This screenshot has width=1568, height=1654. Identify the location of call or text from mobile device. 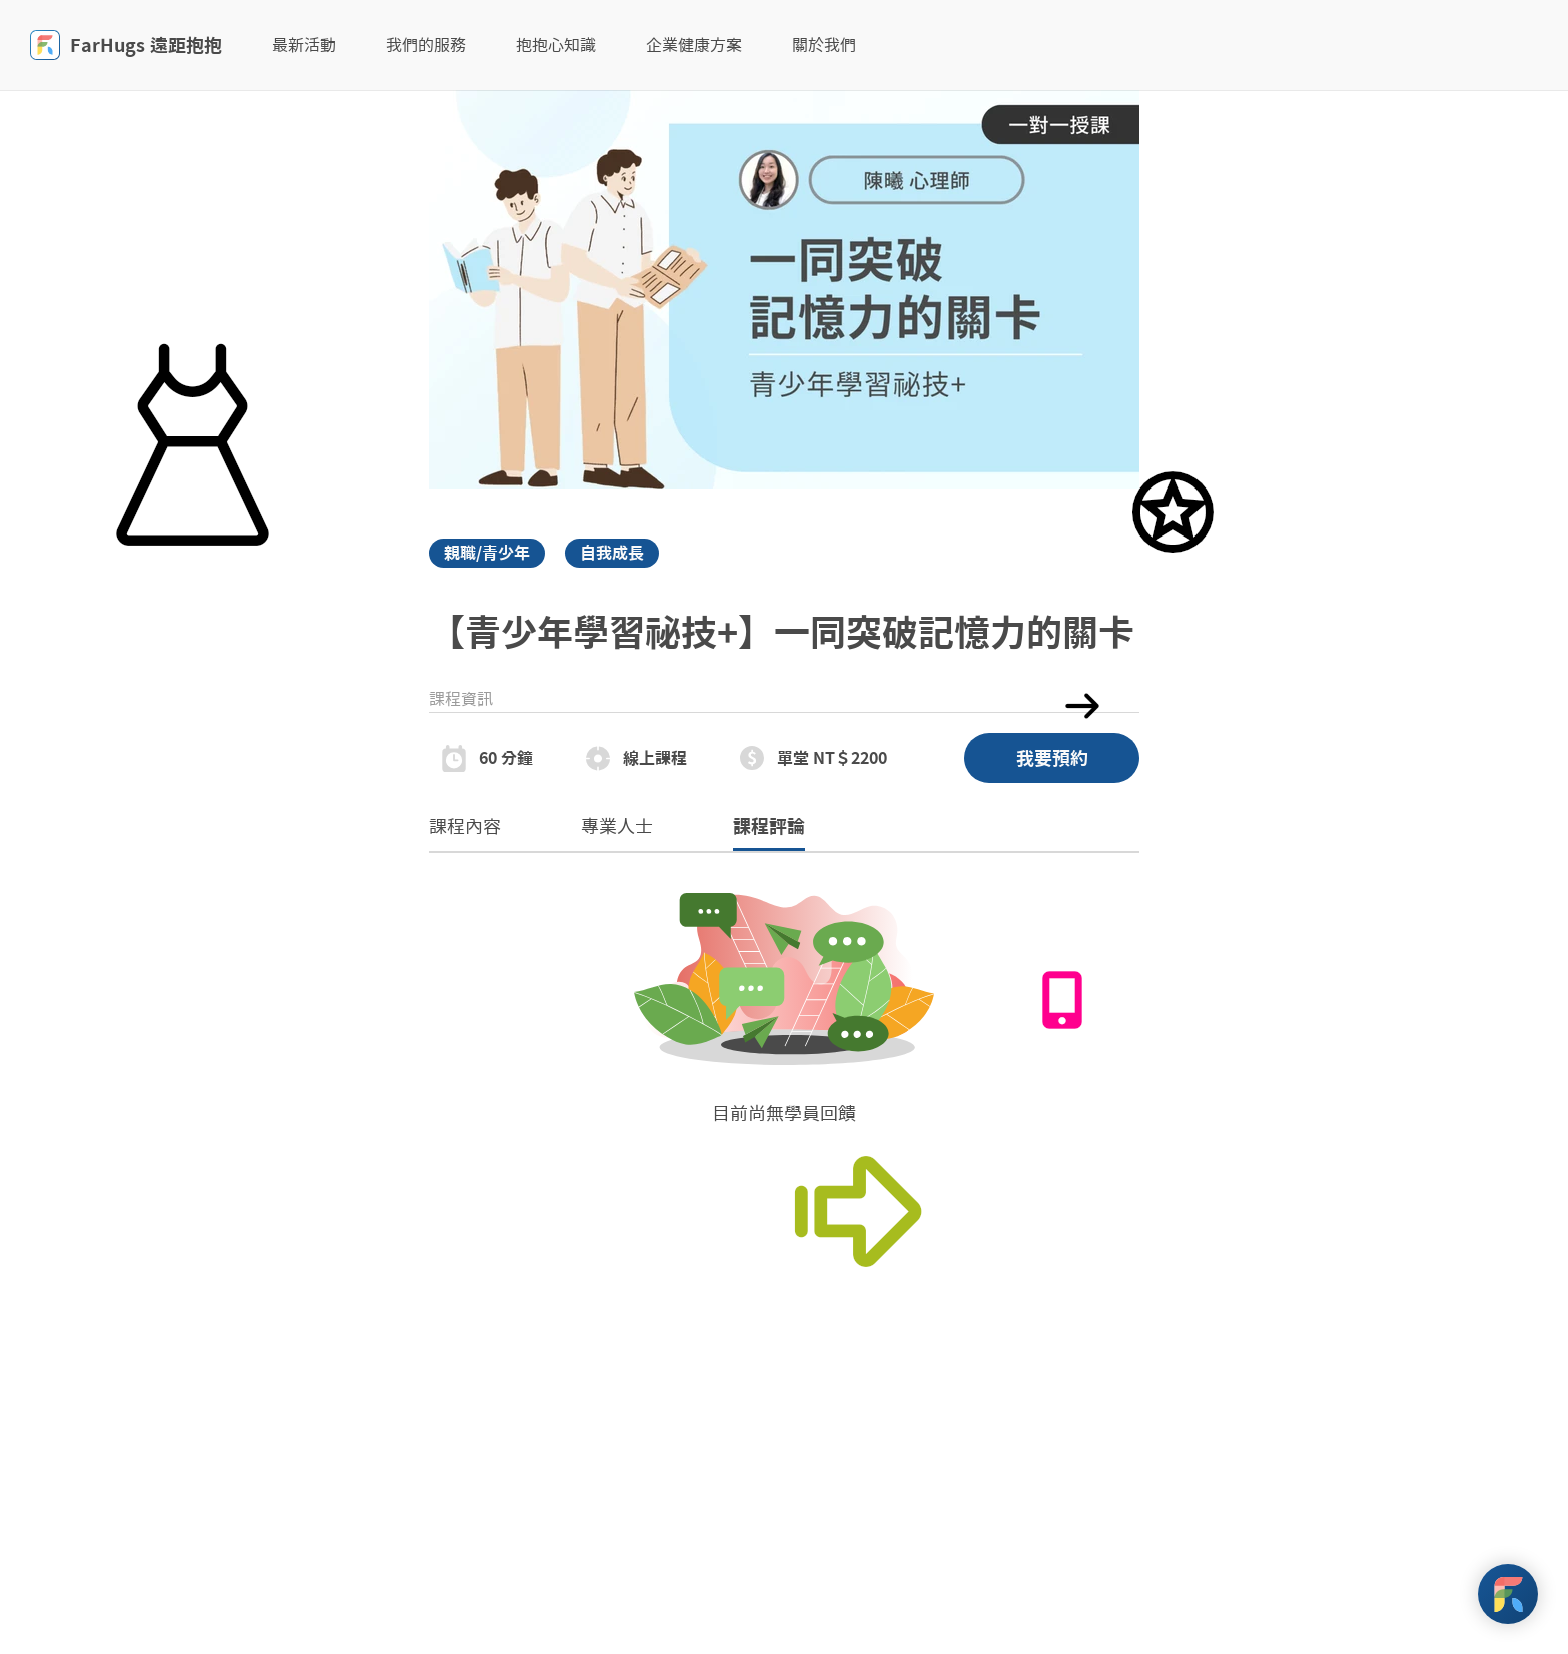
(1062, 1000).